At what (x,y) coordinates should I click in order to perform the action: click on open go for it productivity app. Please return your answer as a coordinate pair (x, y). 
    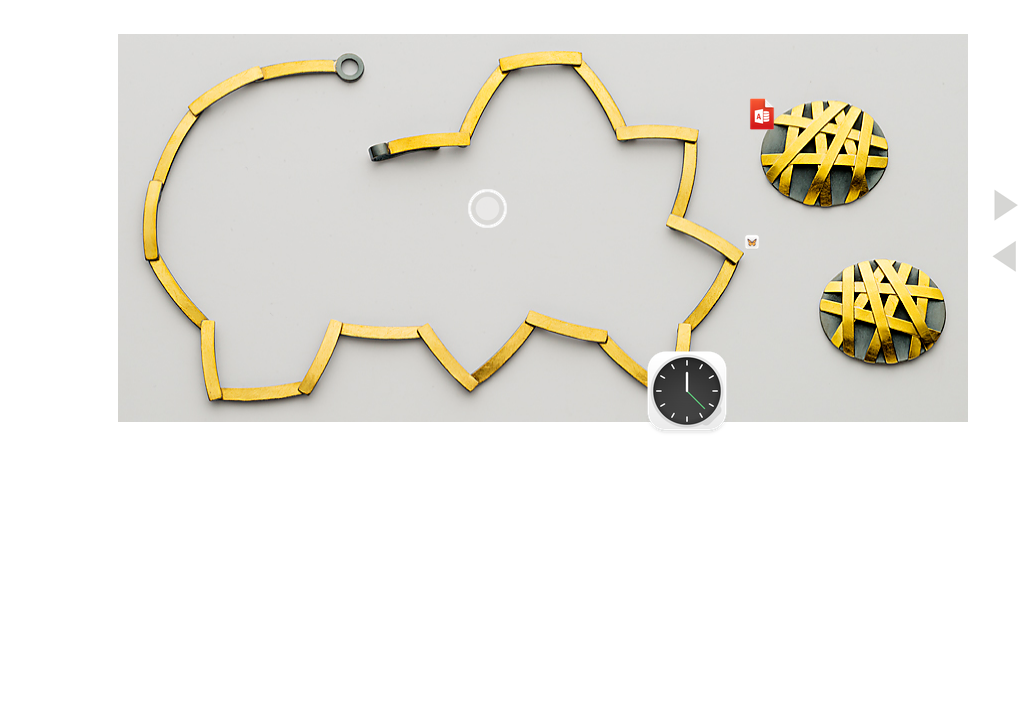
    Looking at the image, I should click on (687, 391).